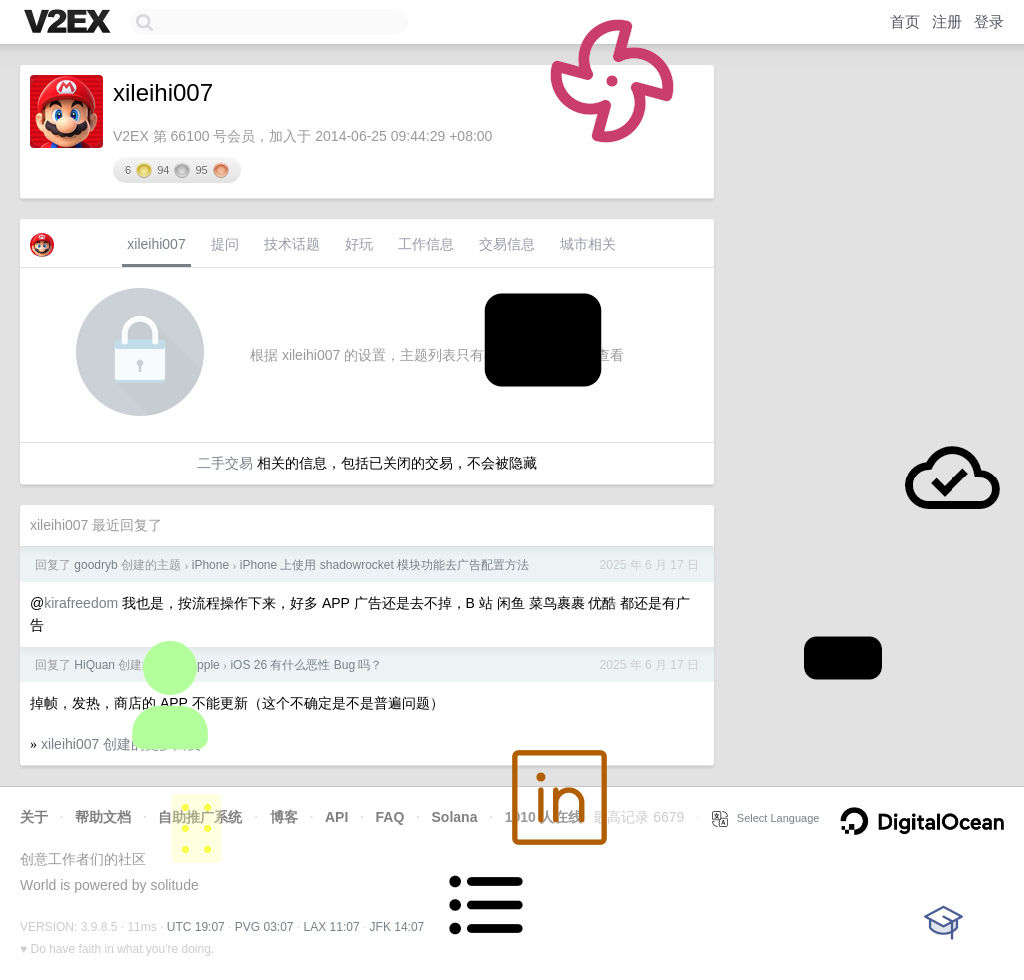 This screenshot has height=980, width=1024. I want to click on crop image to 16:9 aspect ratio, so click(843, 658).